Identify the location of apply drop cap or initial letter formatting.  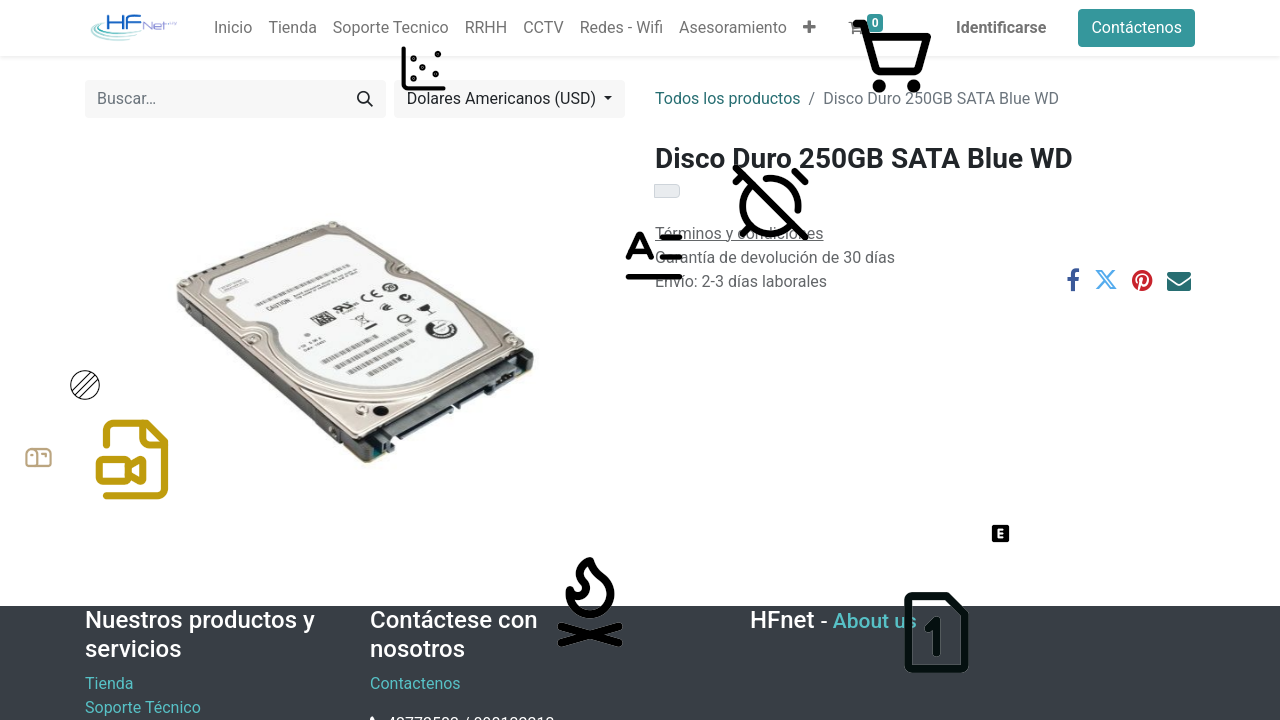
(654, 257).